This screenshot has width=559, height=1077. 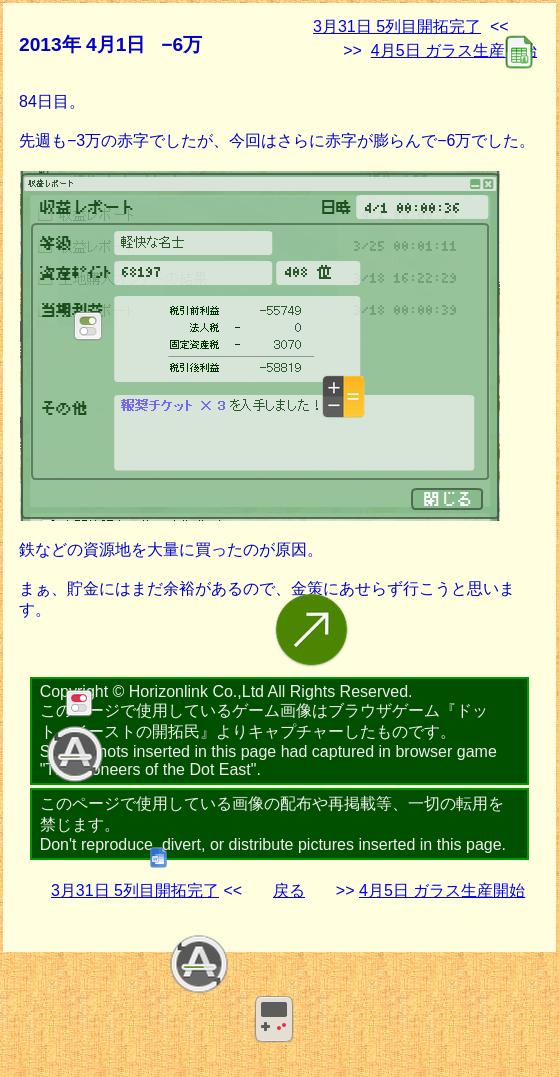 What do you see at coordinates (274, 1019) in the screenshot?
I see `open the games application` at bounding box center [274, 1019].